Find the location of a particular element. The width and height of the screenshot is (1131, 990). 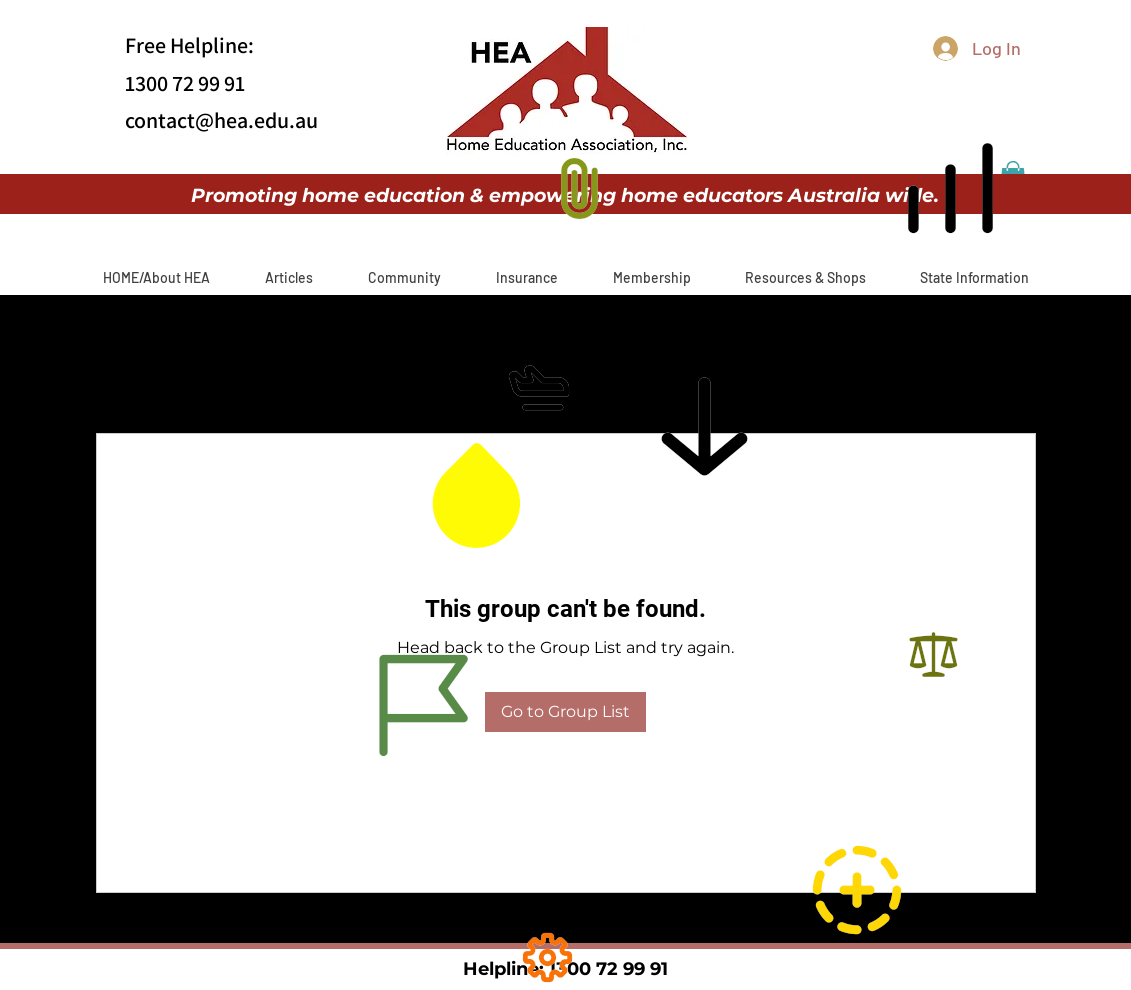

flag an item for review or attention is located at coordinates (421, 705).